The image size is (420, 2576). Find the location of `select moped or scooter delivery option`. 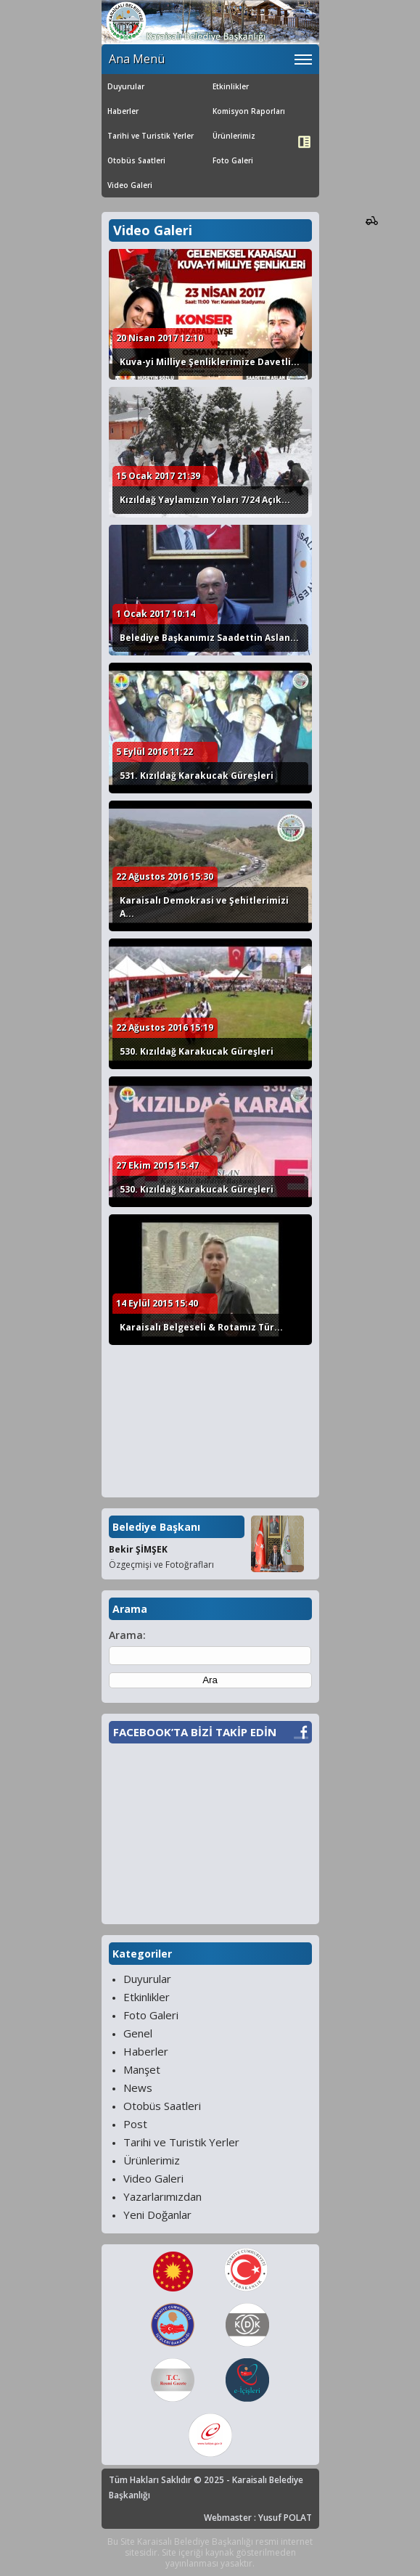

select moped or scooter delivery option is located at coordinates (371, 221).